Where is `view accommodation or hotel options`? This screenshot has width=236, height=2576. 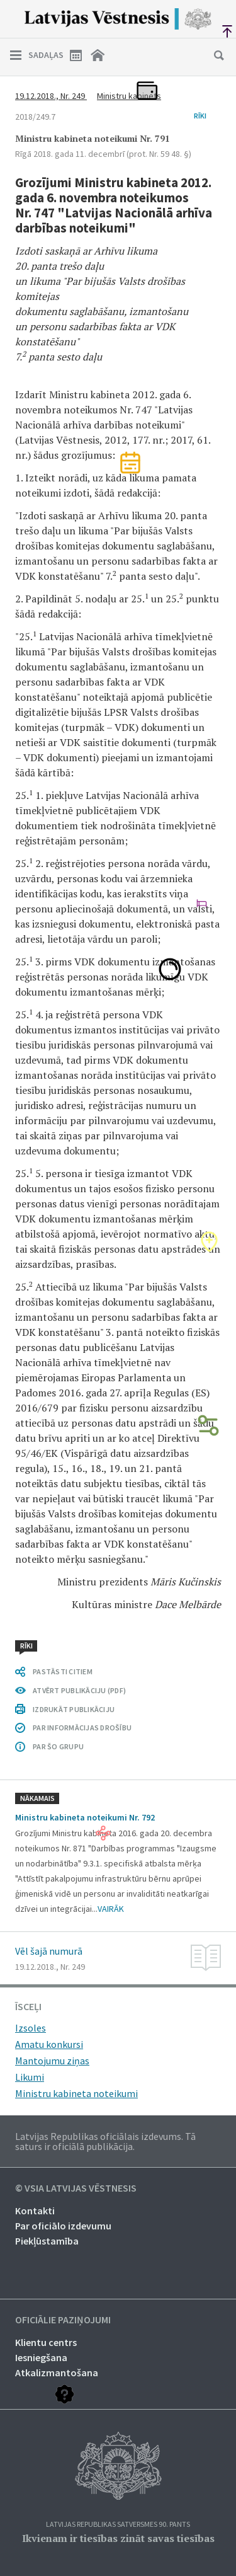 view accommodation or hotel options is located at coordinates (201, 903).